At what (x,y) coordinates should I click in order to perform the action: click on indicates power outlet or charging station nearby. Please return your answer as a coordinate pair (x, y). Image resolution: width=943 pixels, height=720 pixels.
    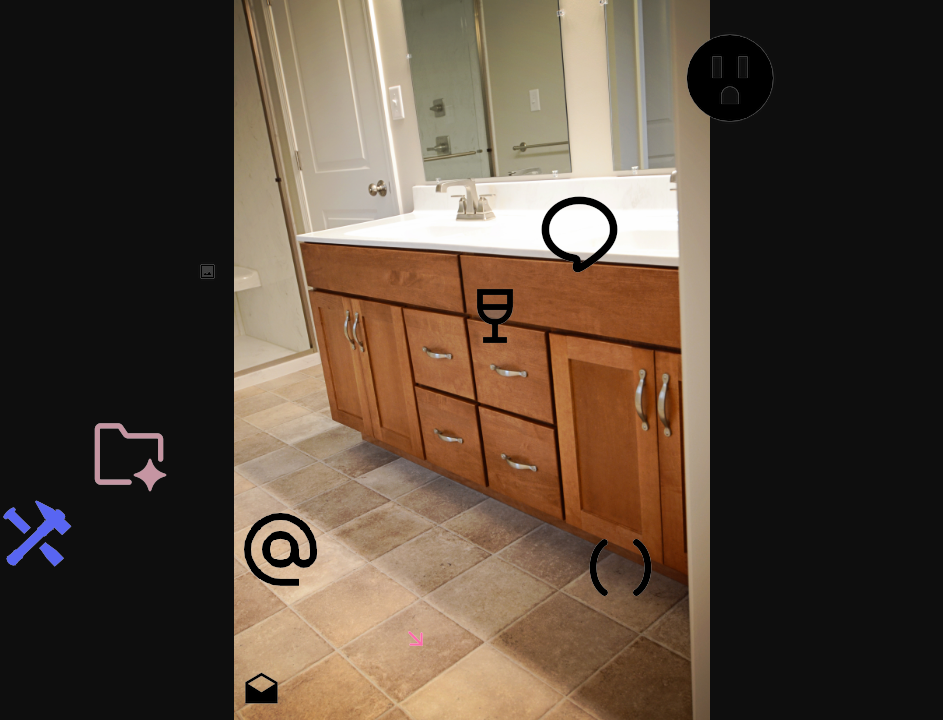
    Looking at the image, I should click on (730, 78).